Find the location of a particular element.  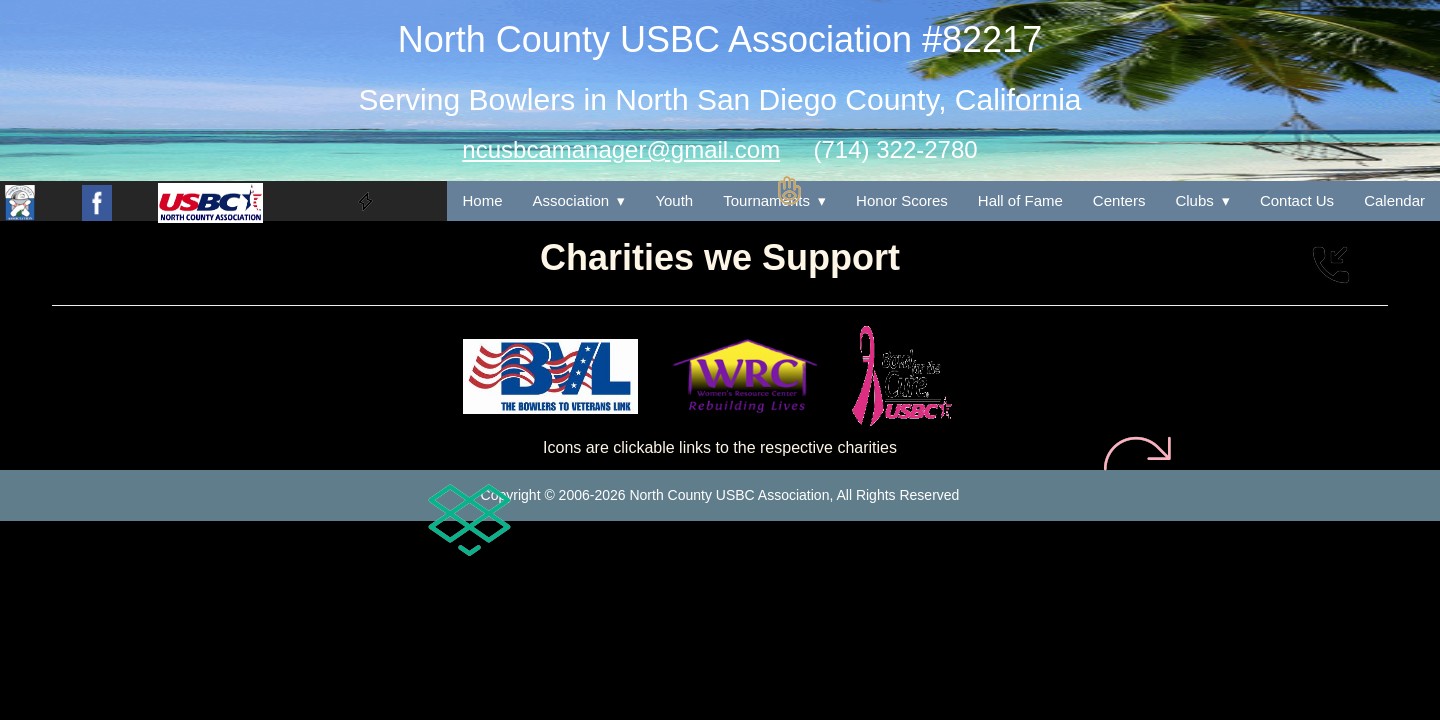

redo last action is located at coordinates (1136, 451).